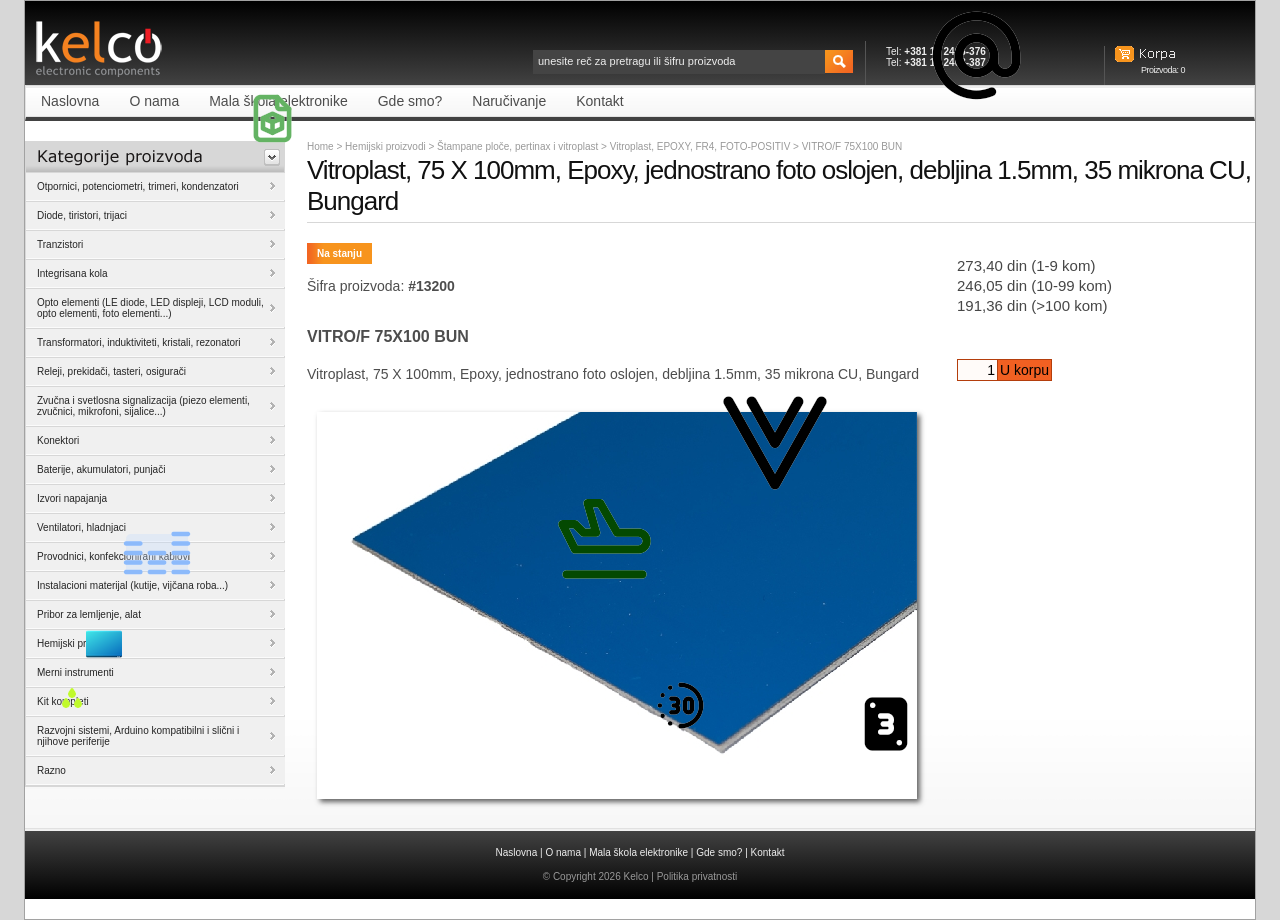 The width and height of the screenshot is (1280, 920). What do you see at coordinates (72, 698) in the screenshot?
I see `adjust humidity or moisture settings` at bounding box center [72, 698].